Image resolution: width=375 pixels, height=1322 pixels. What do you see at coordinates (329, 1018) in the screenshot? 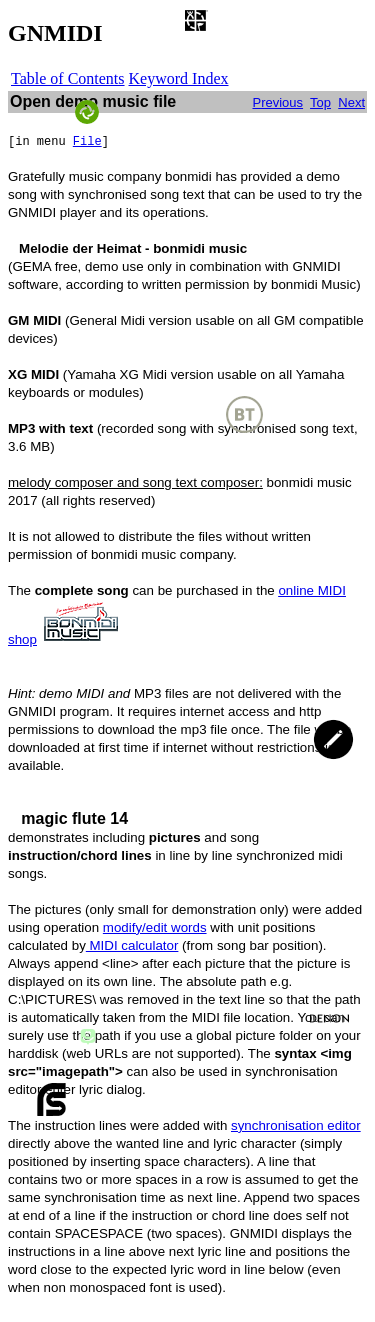
I see `denon brand logo` at bounding box center [329, 1018].